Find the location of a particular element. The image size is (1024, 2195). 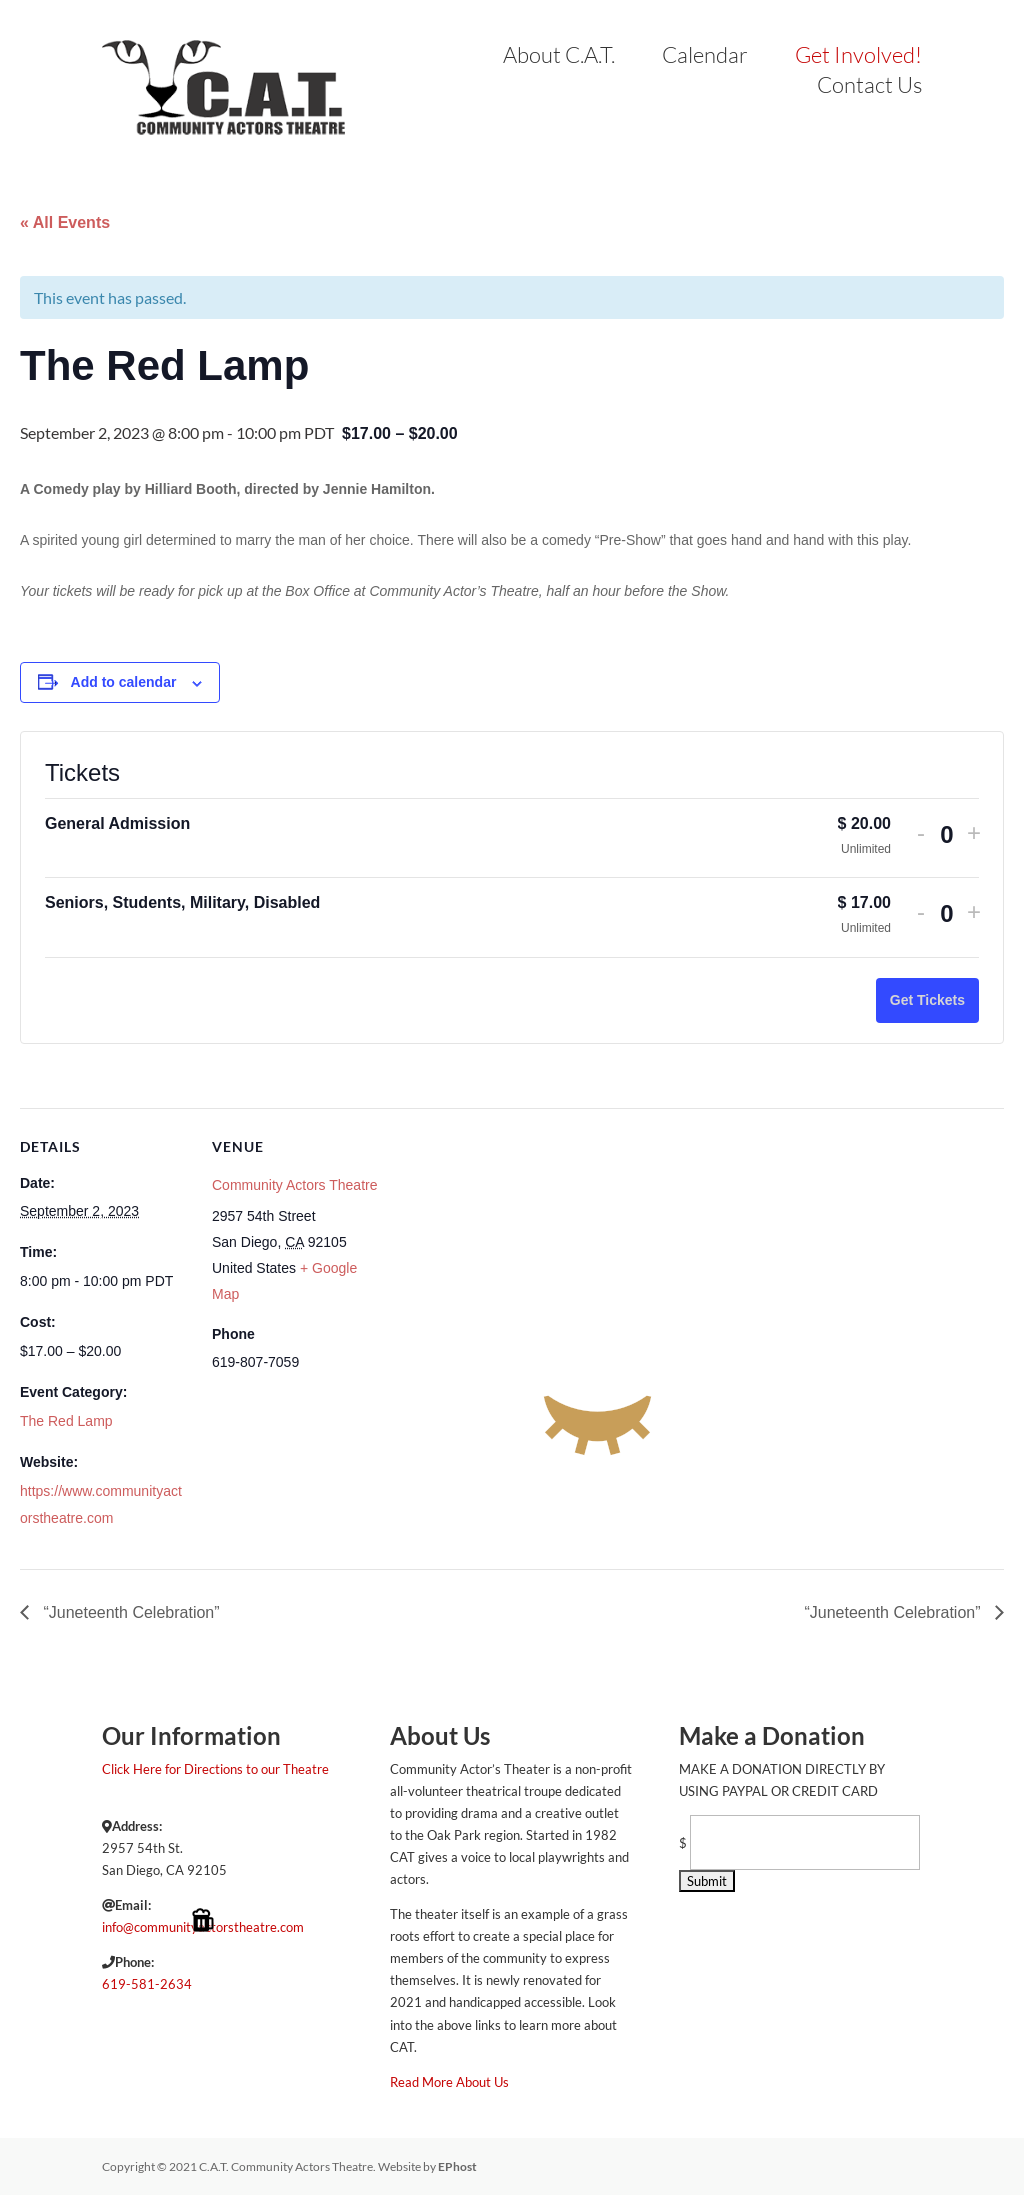

hide password or sensitive content is located at coordinates (597, 1421).